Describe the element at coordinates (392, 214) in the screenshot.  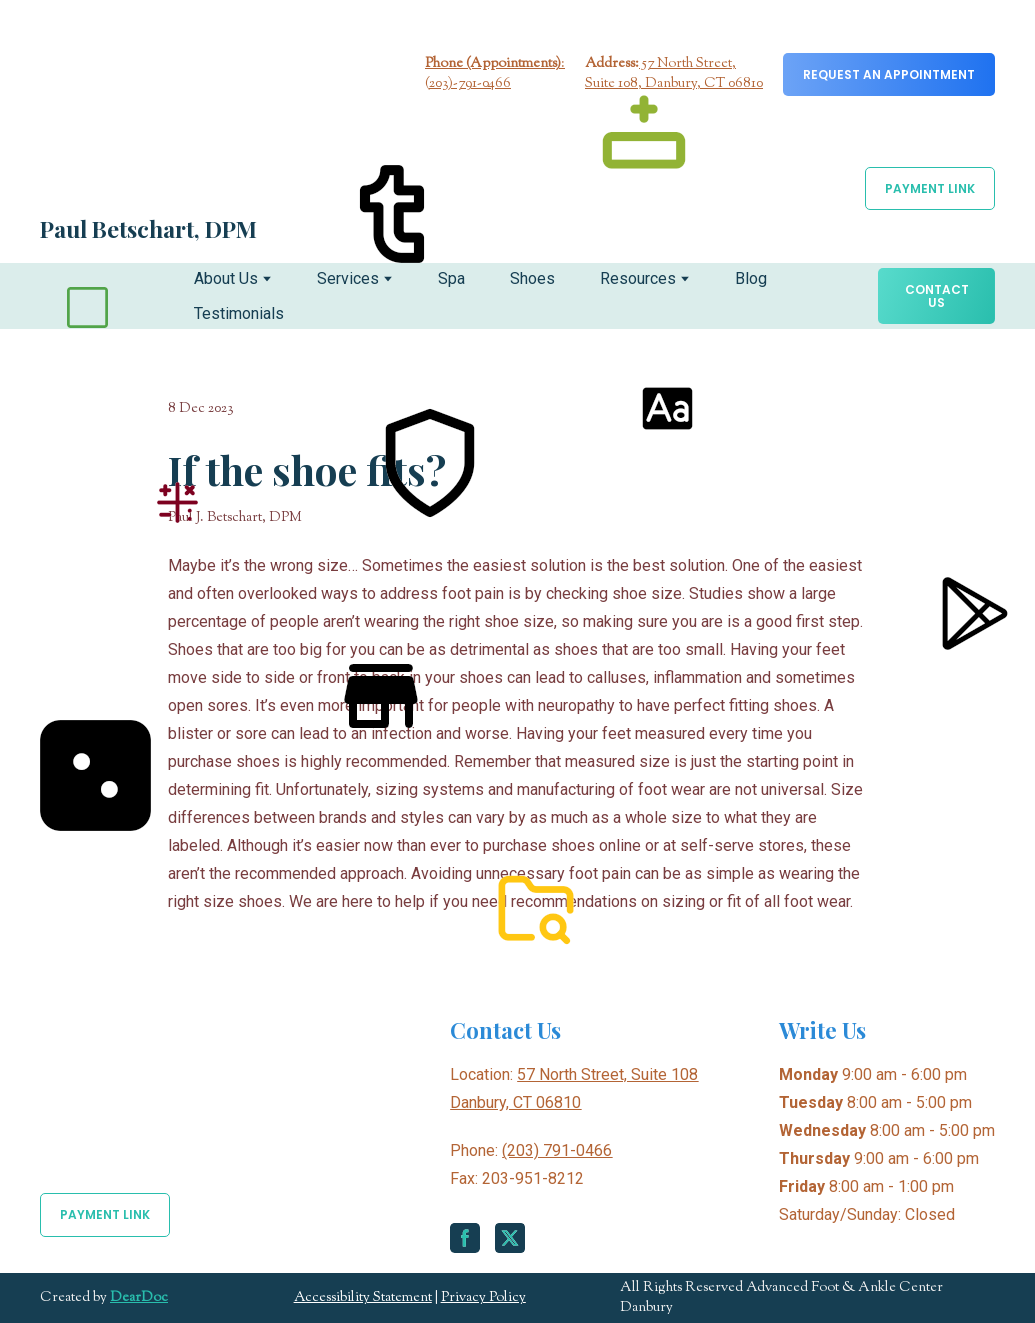
I see `open tumblr app` at that location.